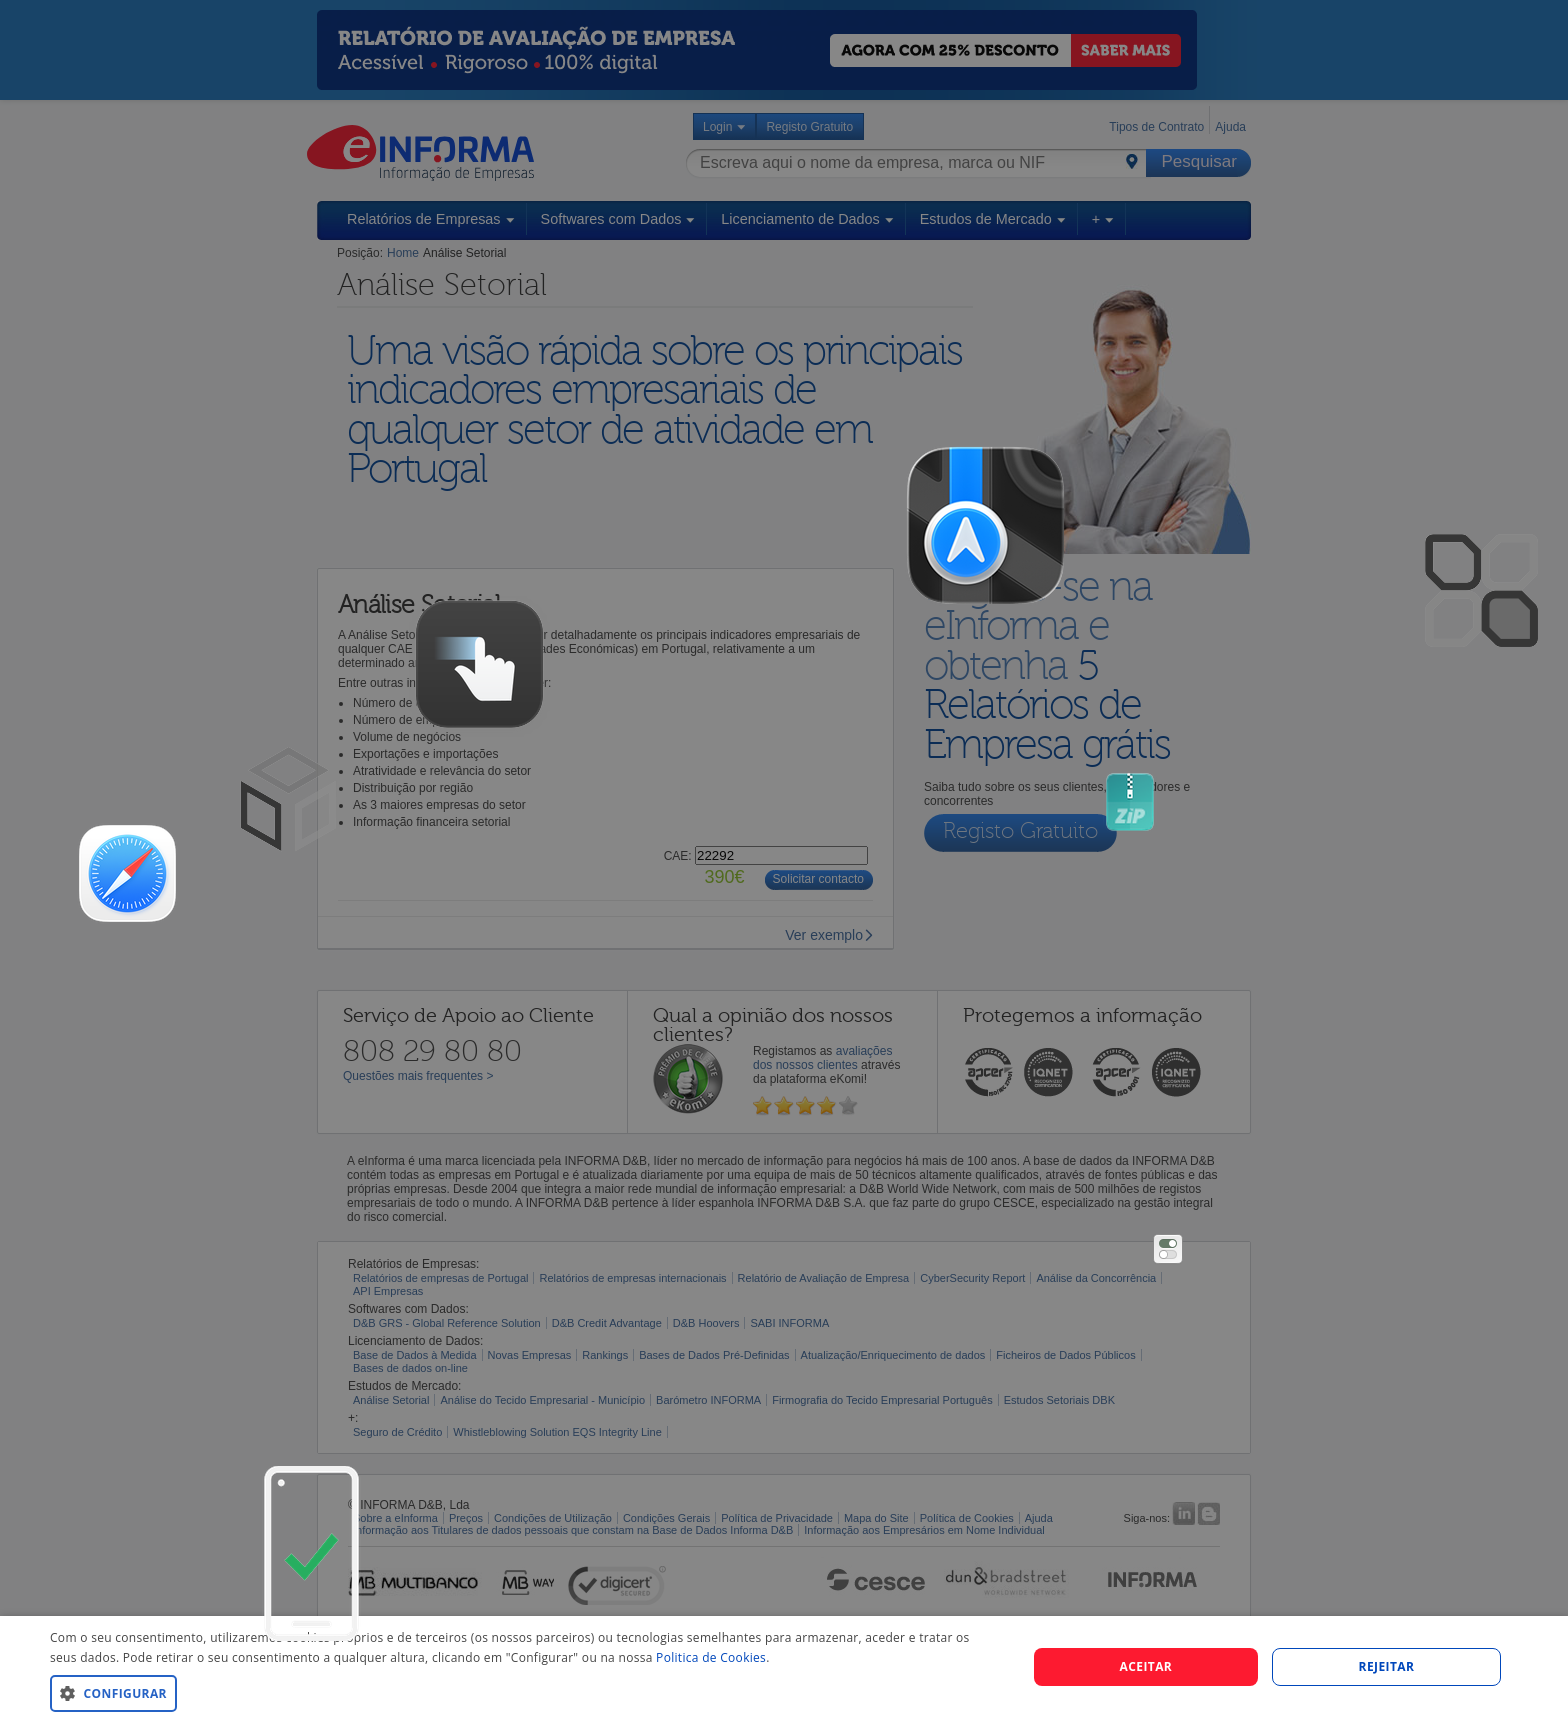 The height and width of the screenshot is (1717, 1568). I want to click on open apple maps, so click(985, 525).